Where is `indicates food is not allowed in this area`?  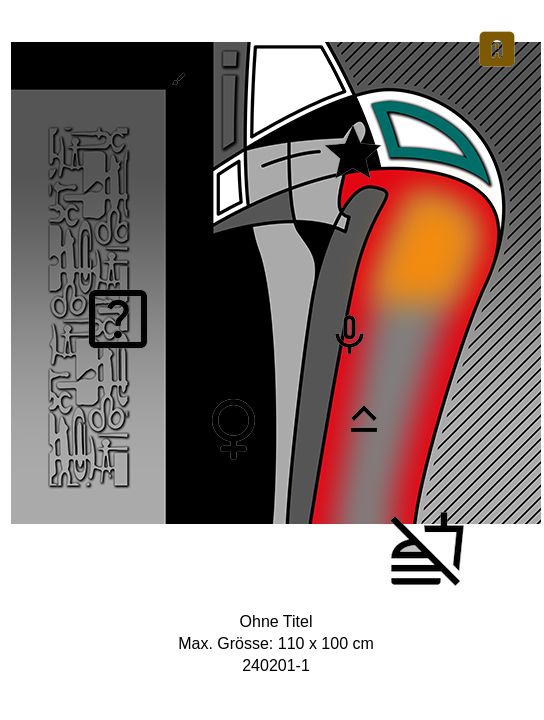 indicates food is not allowed in this area is located at coordinates (427, 548).